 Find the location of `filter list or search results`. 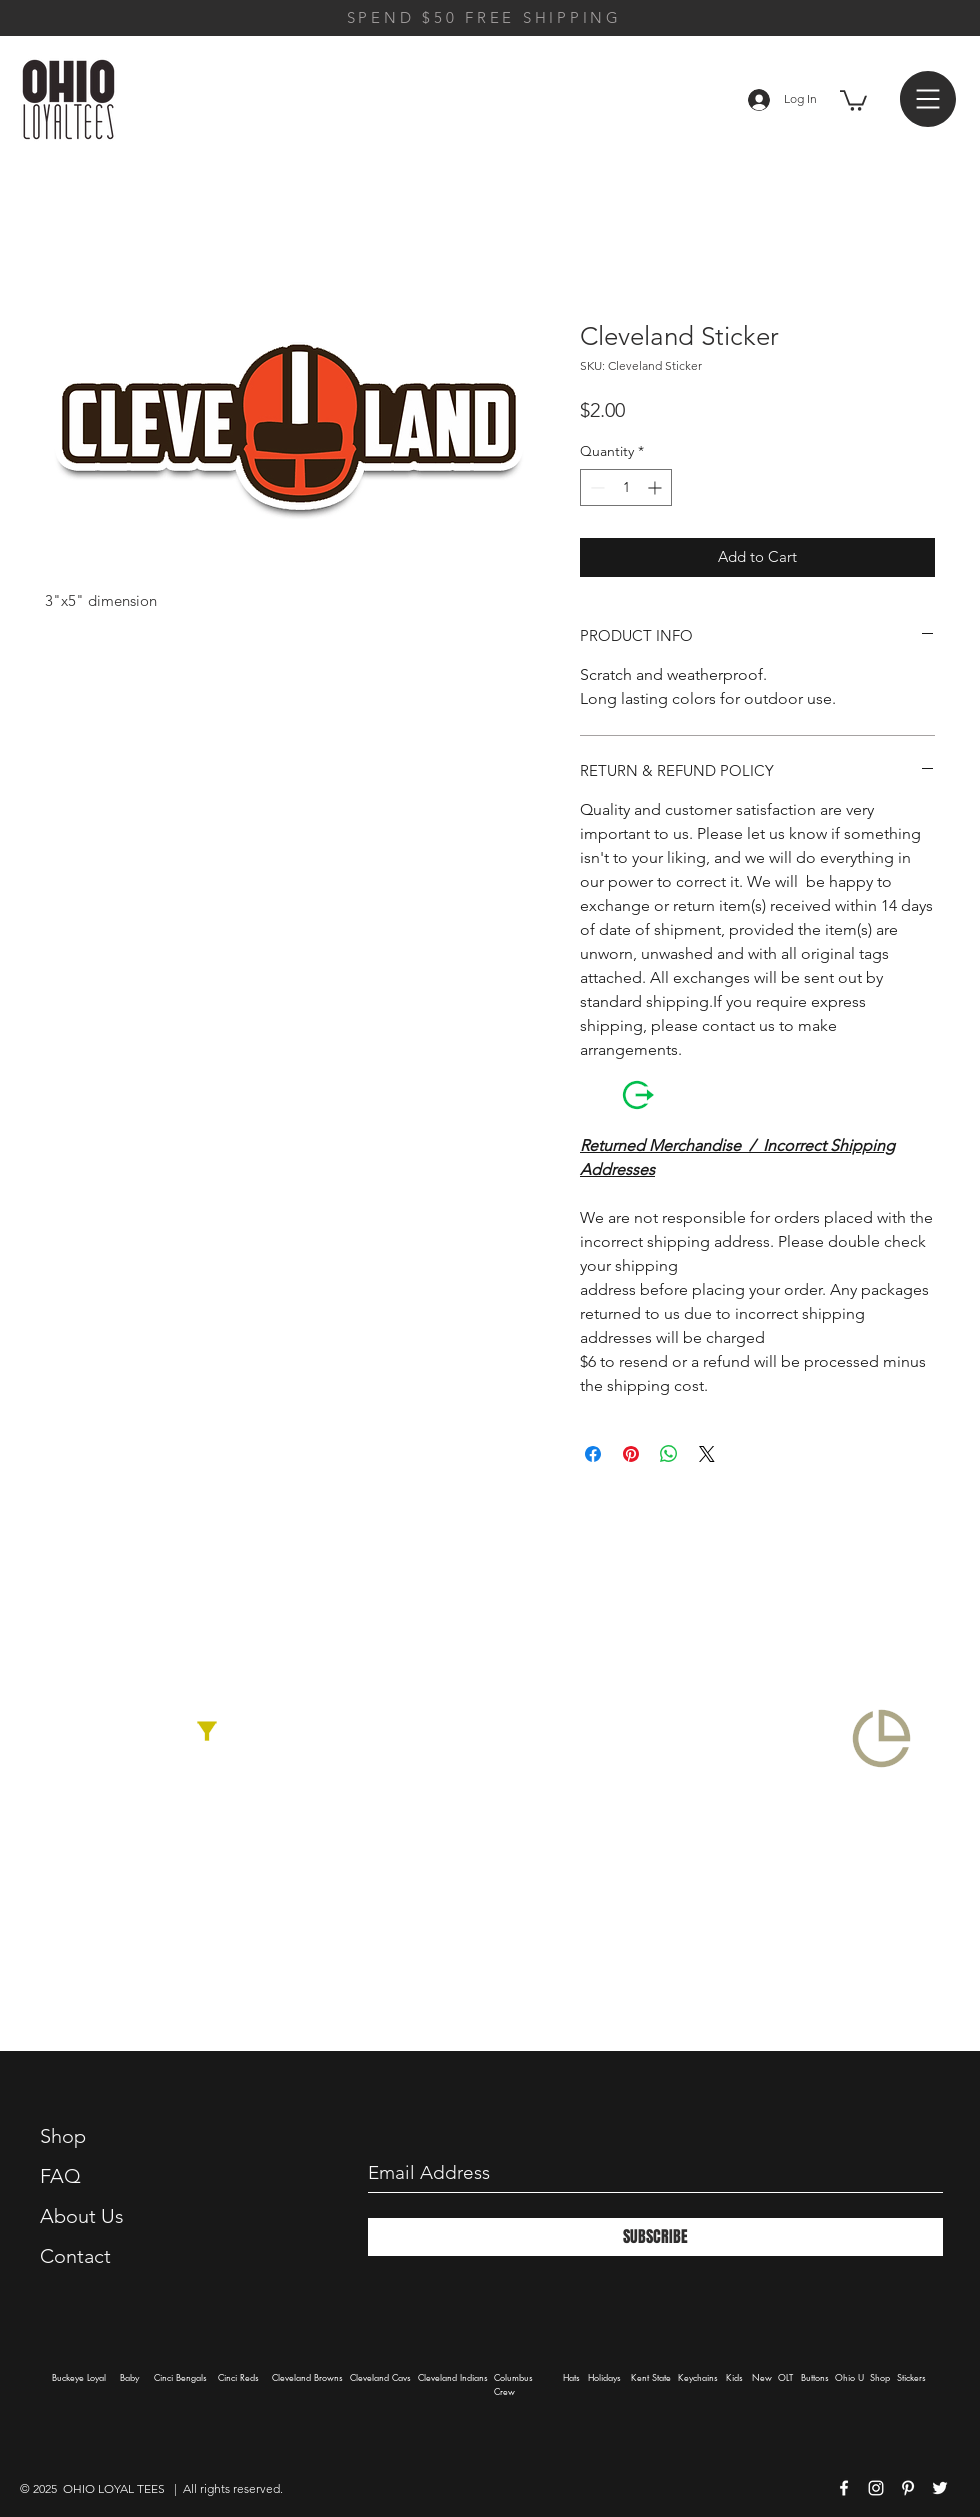

filter list or search results is located at coordinates (207, 1730).